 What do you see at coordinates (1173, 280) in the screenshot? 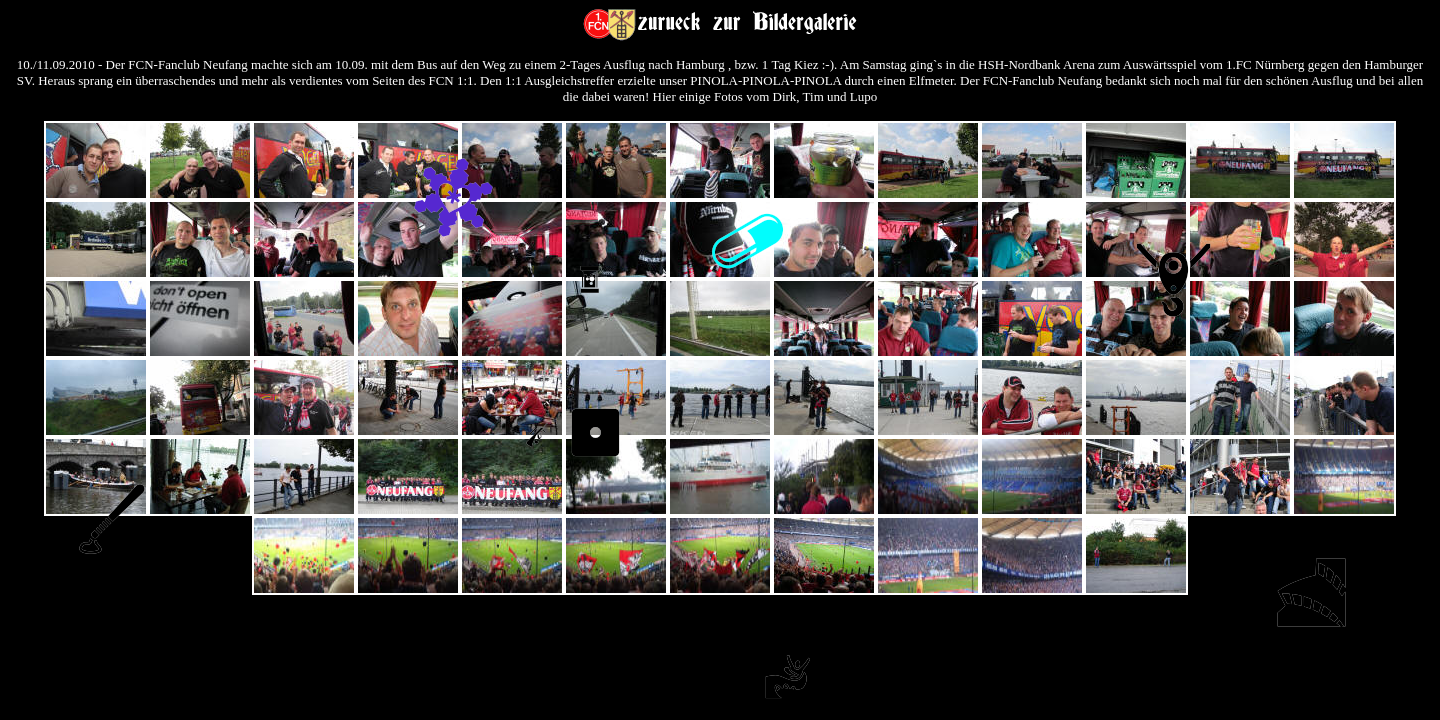
I see `indicates crane or lifting equipment in a game interface` at bounding box center [1173, 280].